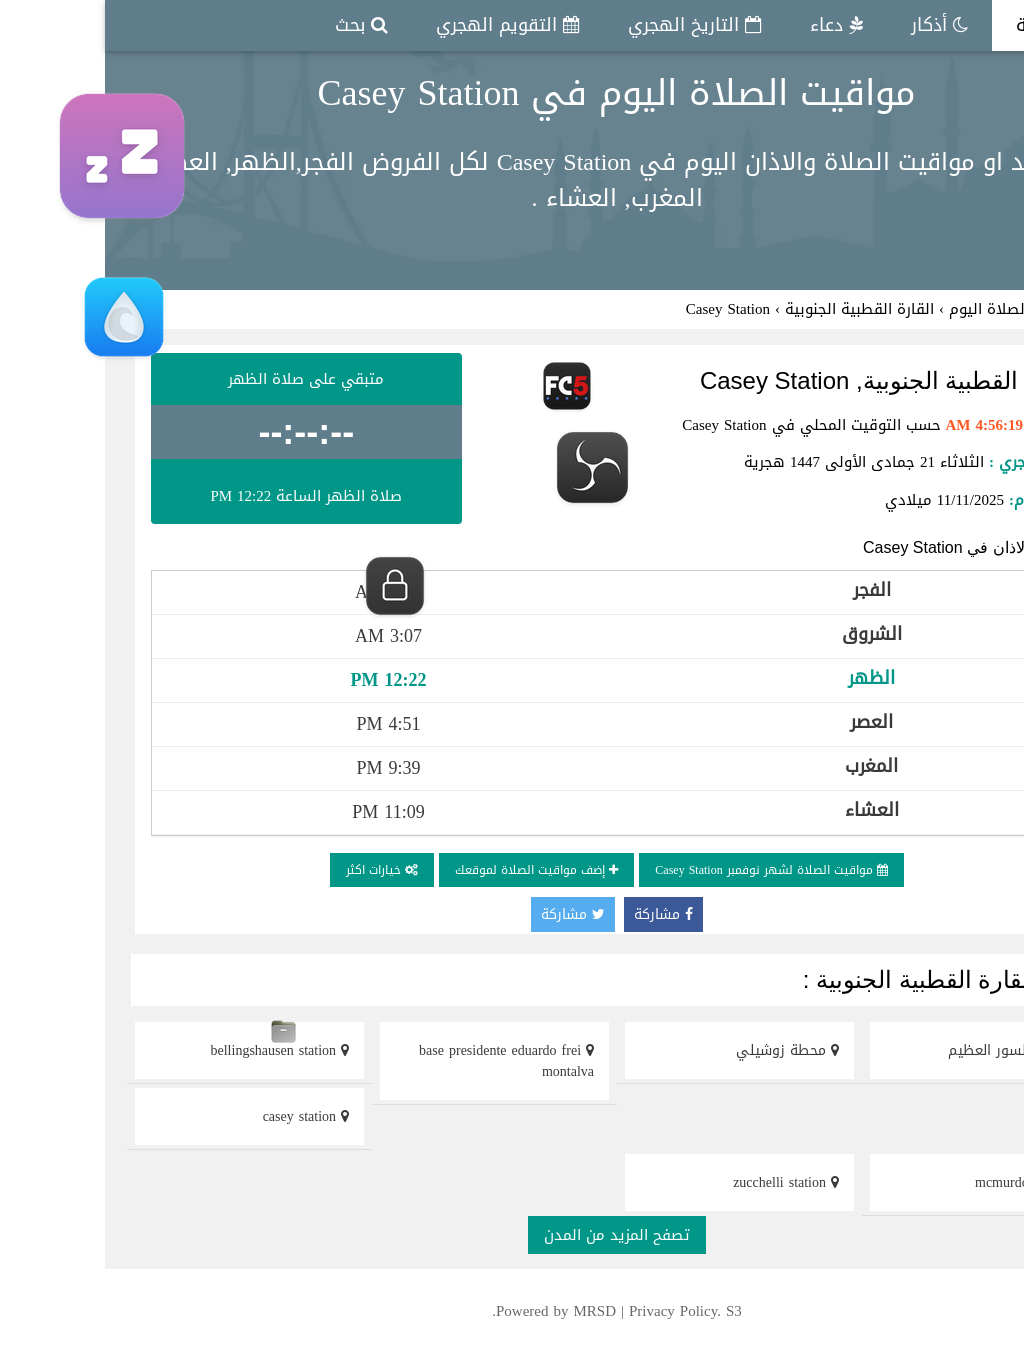  What do you see at coordinates (283, 1031) in the screenshot?
I see `open the file manager` at bounding box center [283, 1031].